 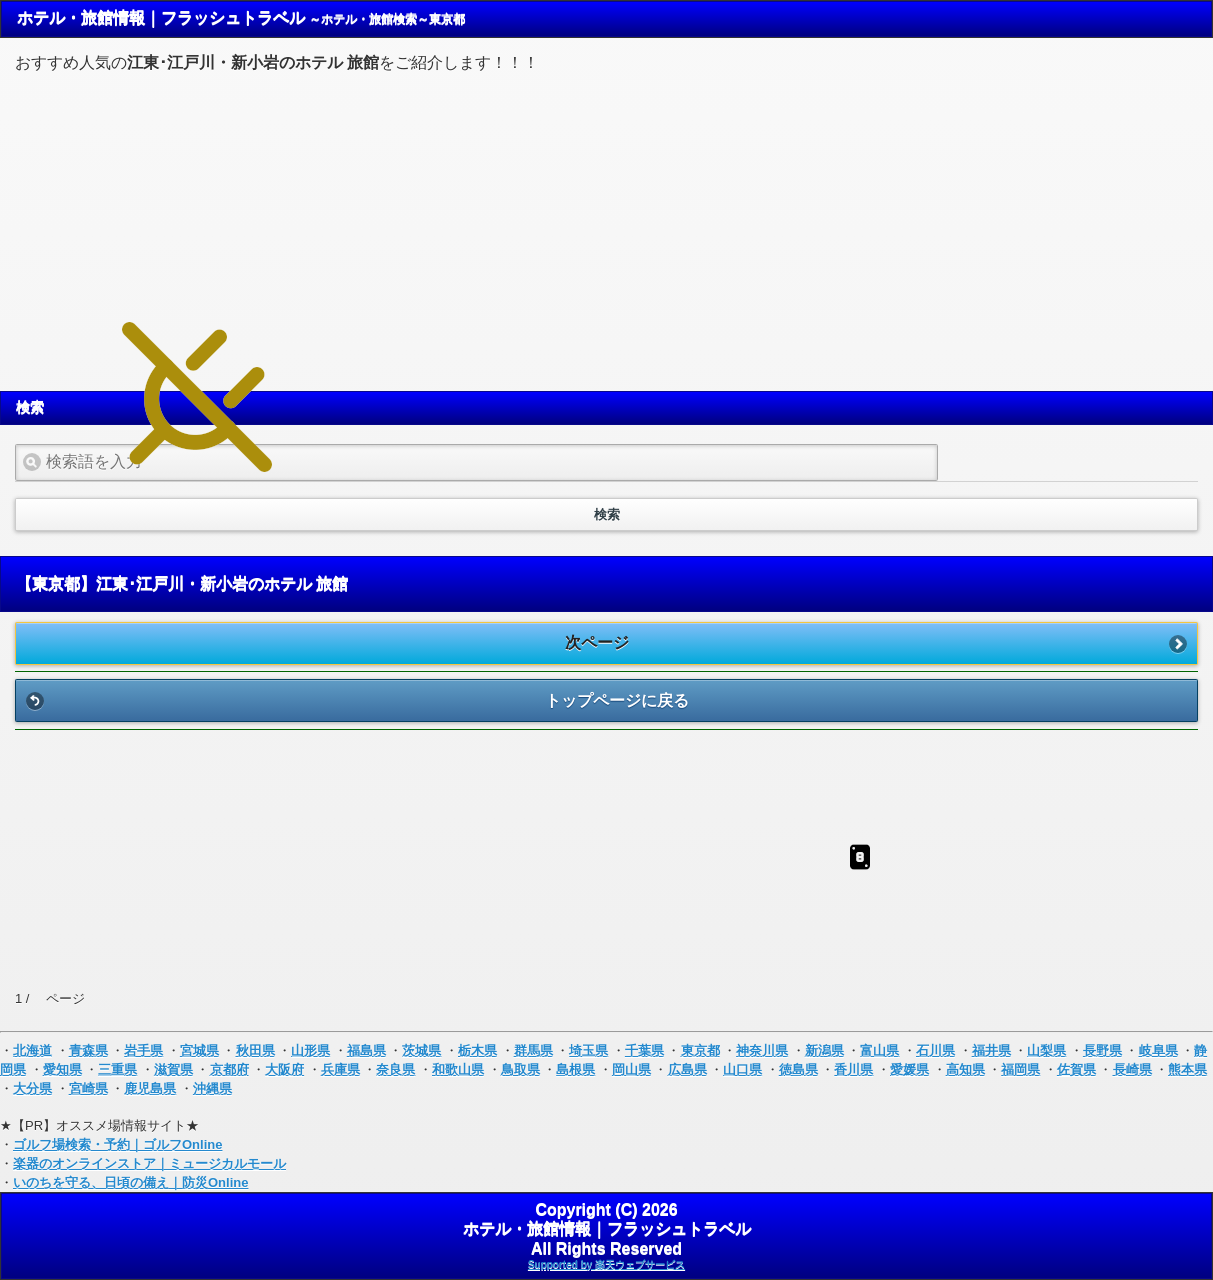 What do you see at coordinates (197, 397) in the screenshot?
I see `indicates device is unplugged or disconnected` at bounding box center [197, 397].